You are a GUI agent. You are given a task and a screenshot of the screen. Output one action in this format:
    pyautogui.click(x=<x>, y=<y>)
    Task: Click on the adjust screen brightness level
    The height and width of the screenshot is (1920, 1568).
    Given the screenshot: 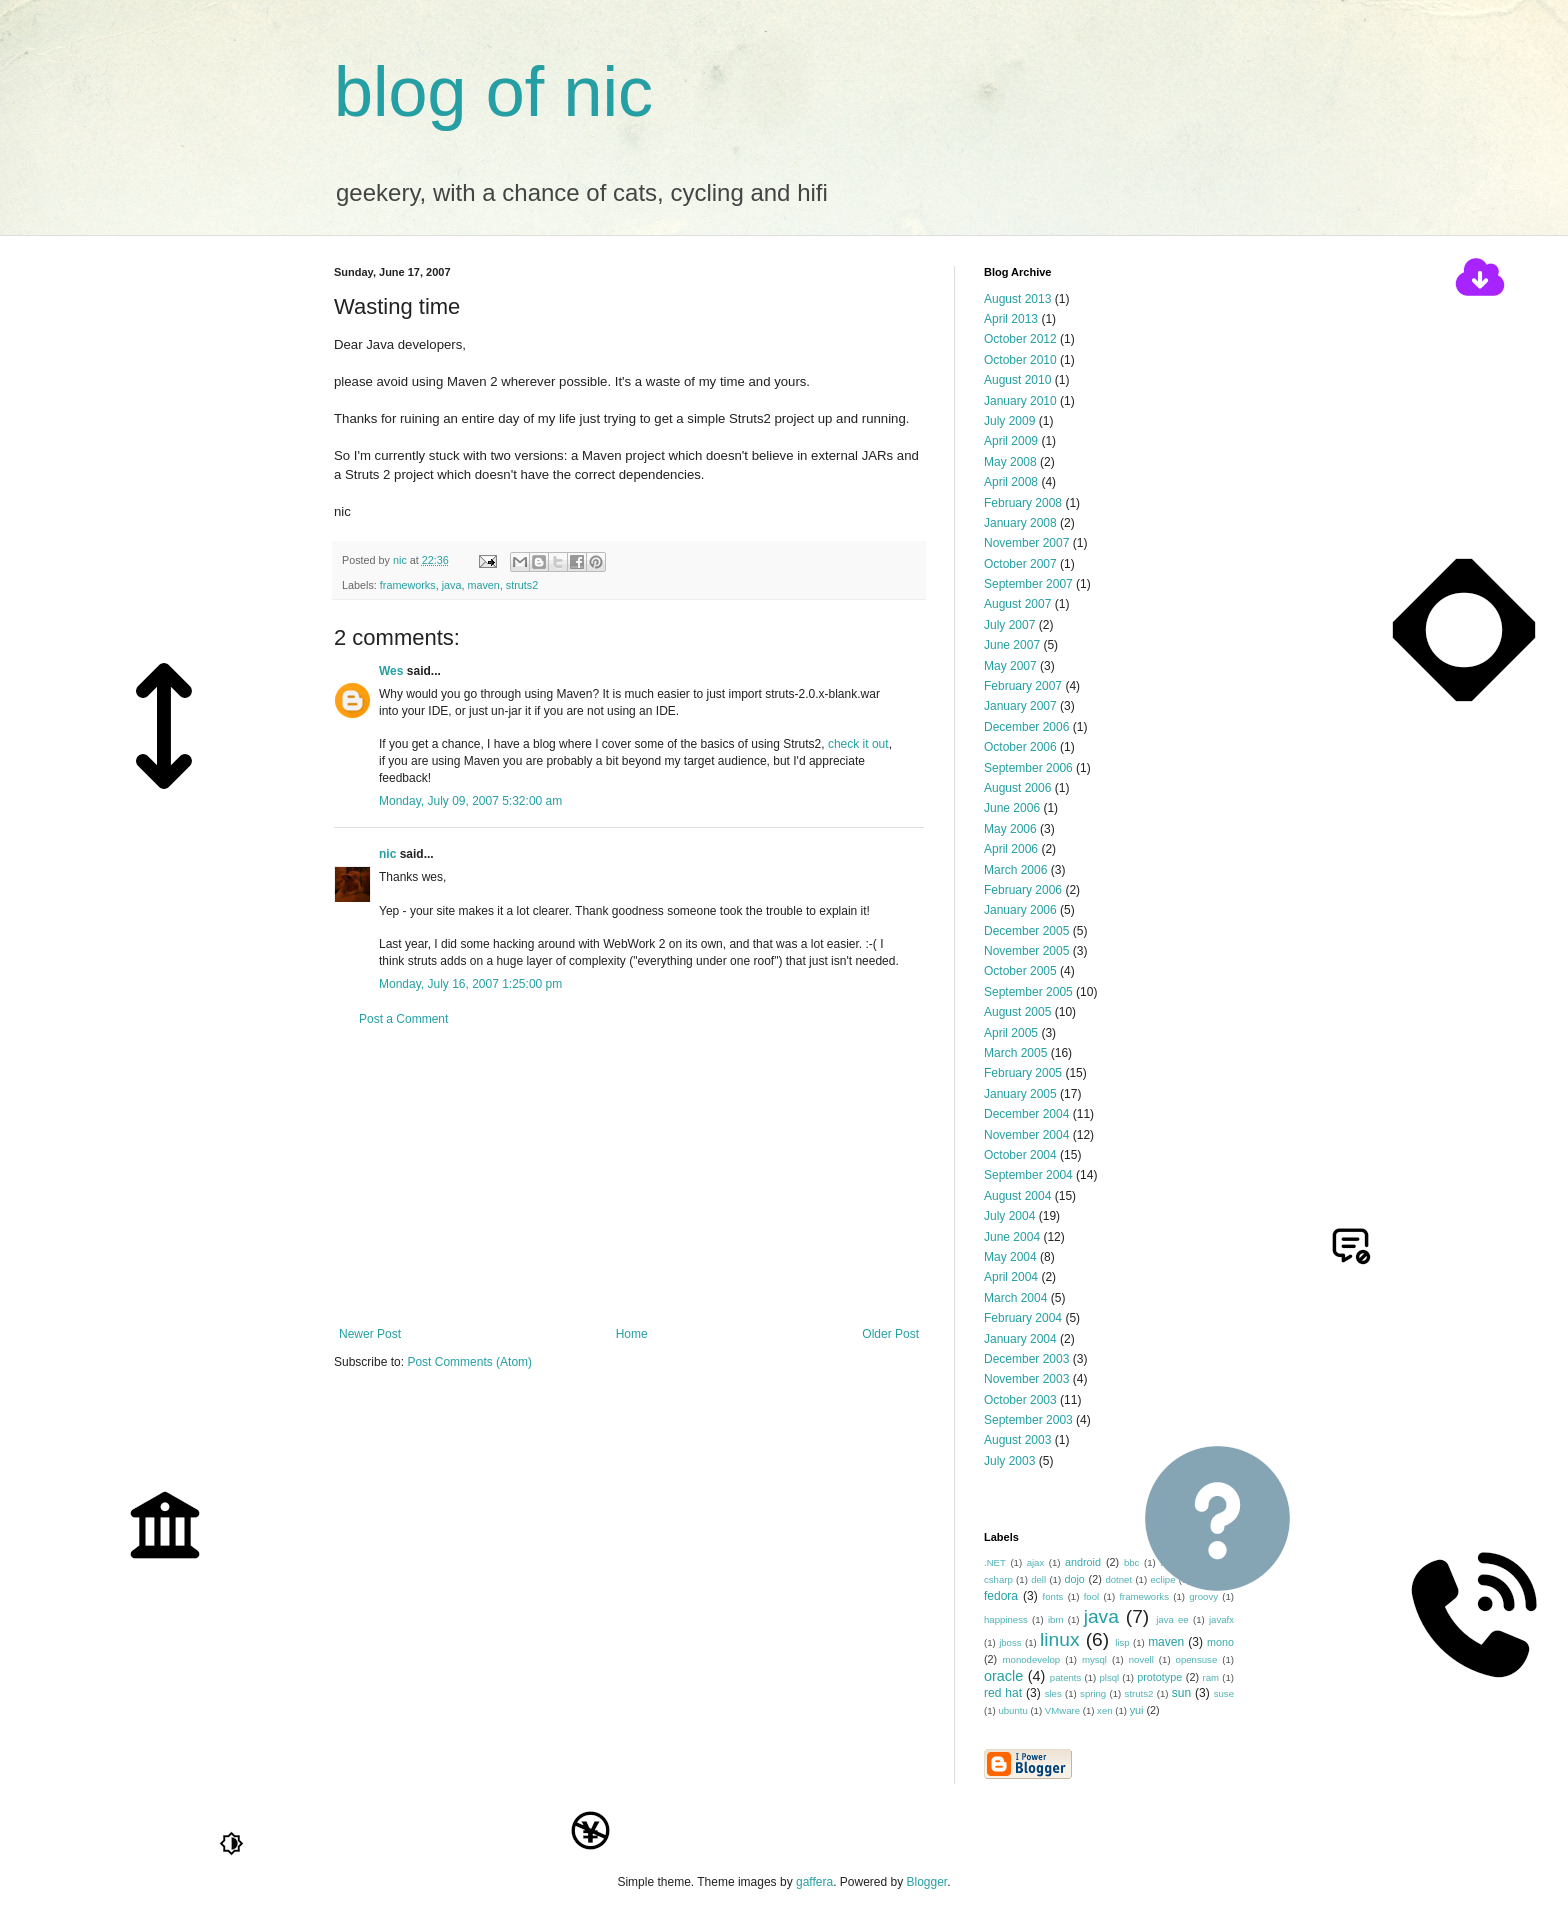 What is the action you would take?
    pyautogui.click(x=231, y=1843)
    